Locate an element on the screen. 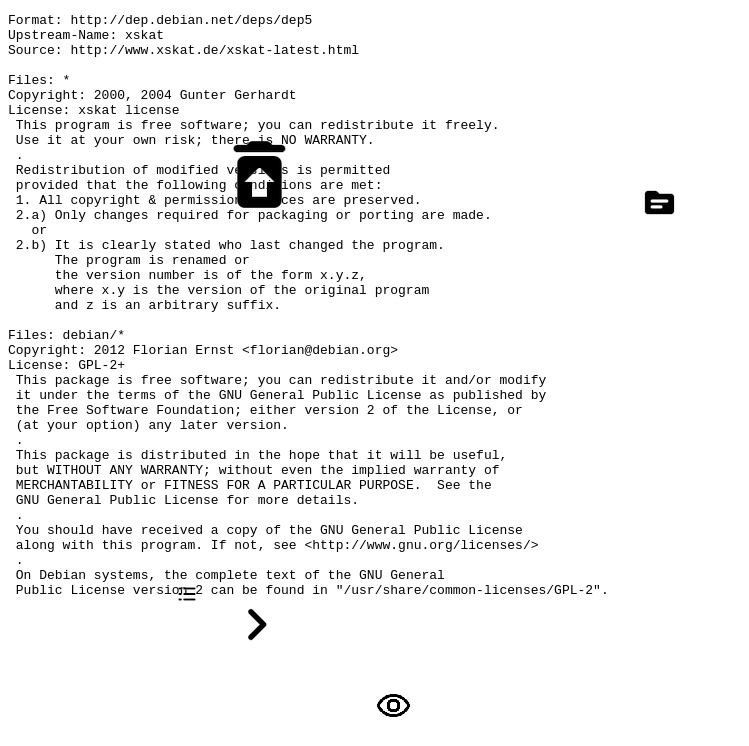 This screenshot has height=746, width=749. restore a deleted item from trash is located at coordinates (259, 174).